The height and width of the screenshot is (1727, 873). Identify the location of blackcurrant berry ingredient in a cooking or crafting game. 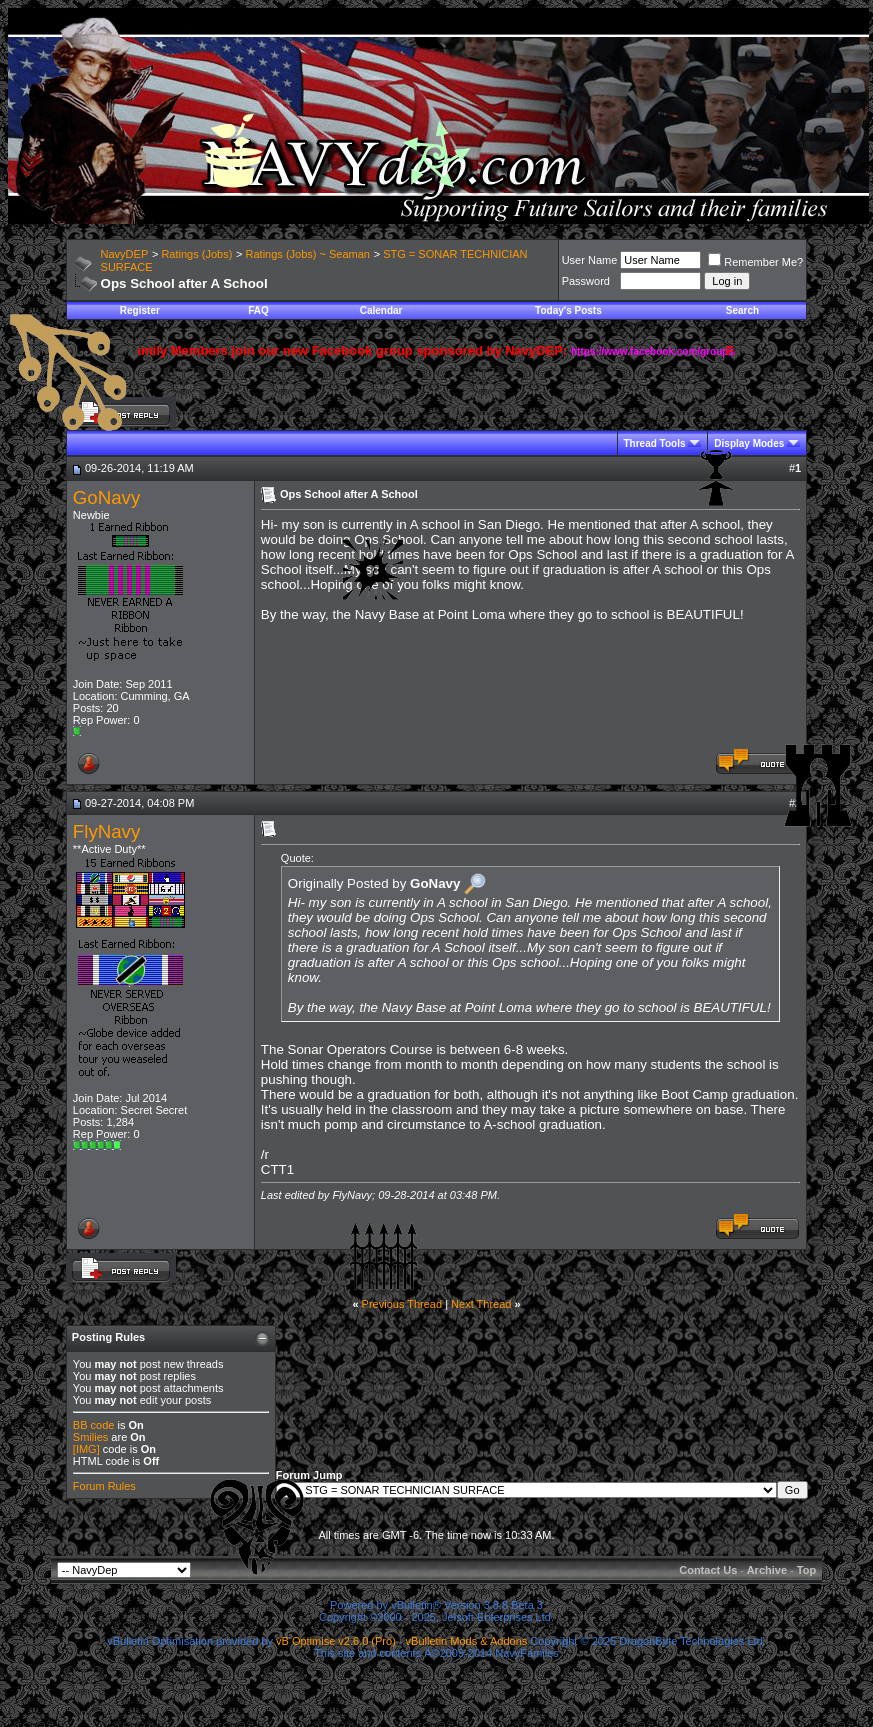
(68, 373).